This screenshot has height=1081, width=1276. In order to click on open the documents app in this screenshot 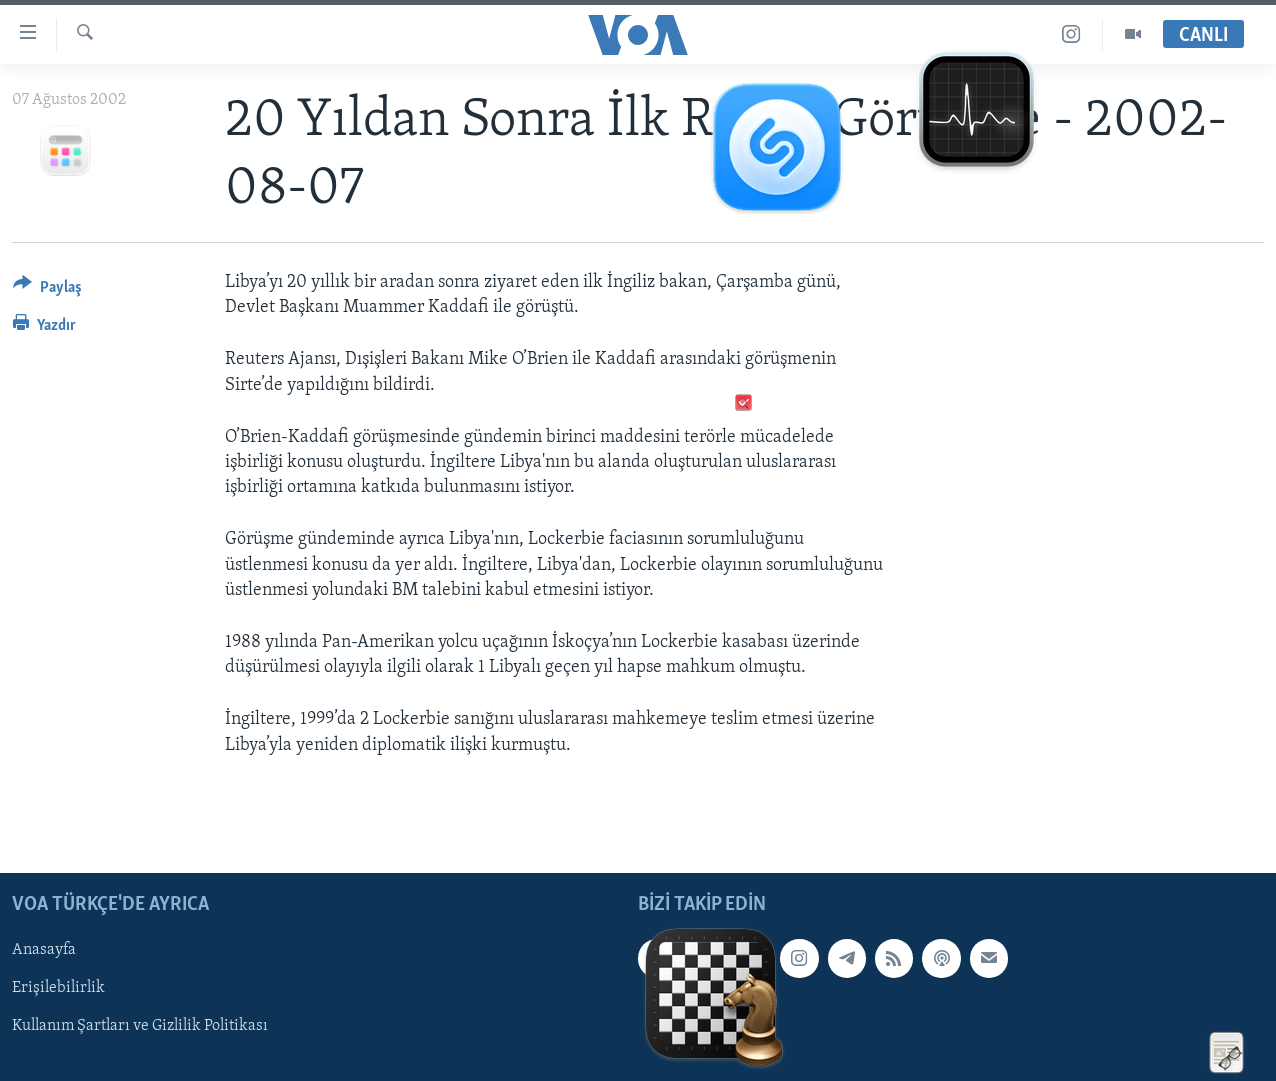, I will do `click(1226, 1052)`.